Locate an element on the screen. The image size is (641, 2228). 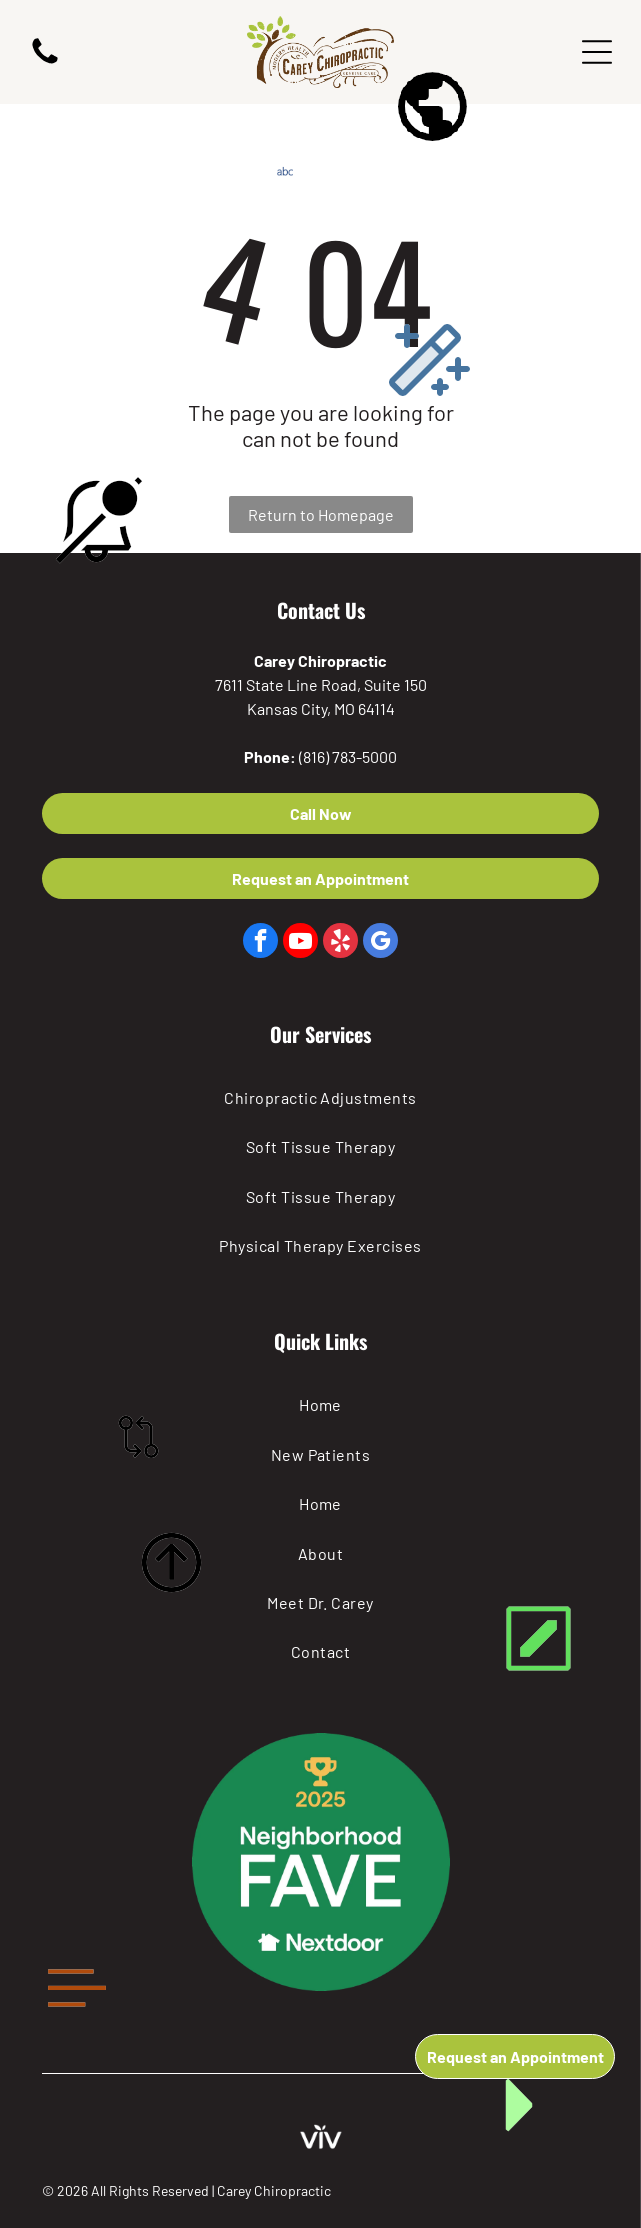
indicates a file ignored in diff comparison is located at coordinates (538, 1638).